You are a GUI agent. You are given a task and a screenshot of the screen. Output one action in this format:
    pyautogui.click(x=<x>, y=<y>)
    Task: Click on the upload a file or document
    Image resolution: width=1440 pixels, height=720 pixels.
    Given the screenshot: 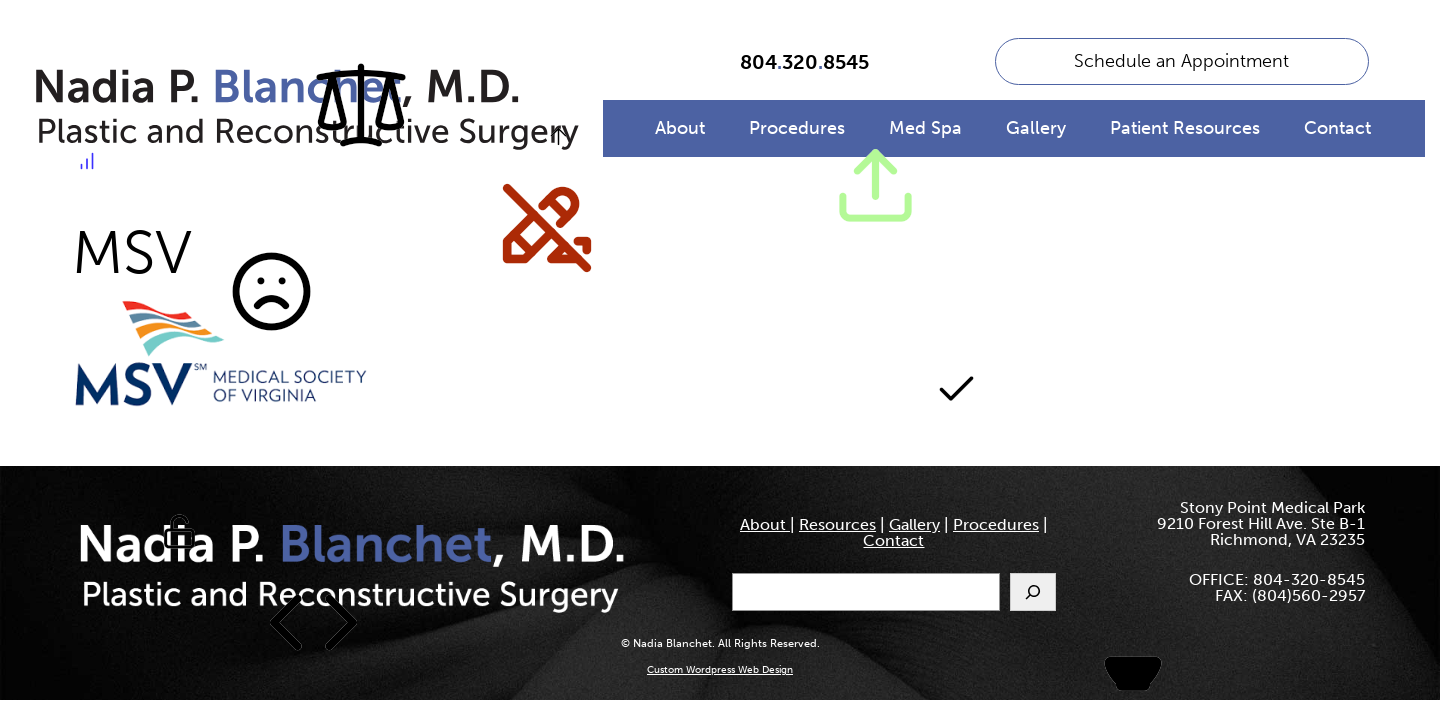 What is the action you would take?
    pyautogui.click(x=875, y=185)
    